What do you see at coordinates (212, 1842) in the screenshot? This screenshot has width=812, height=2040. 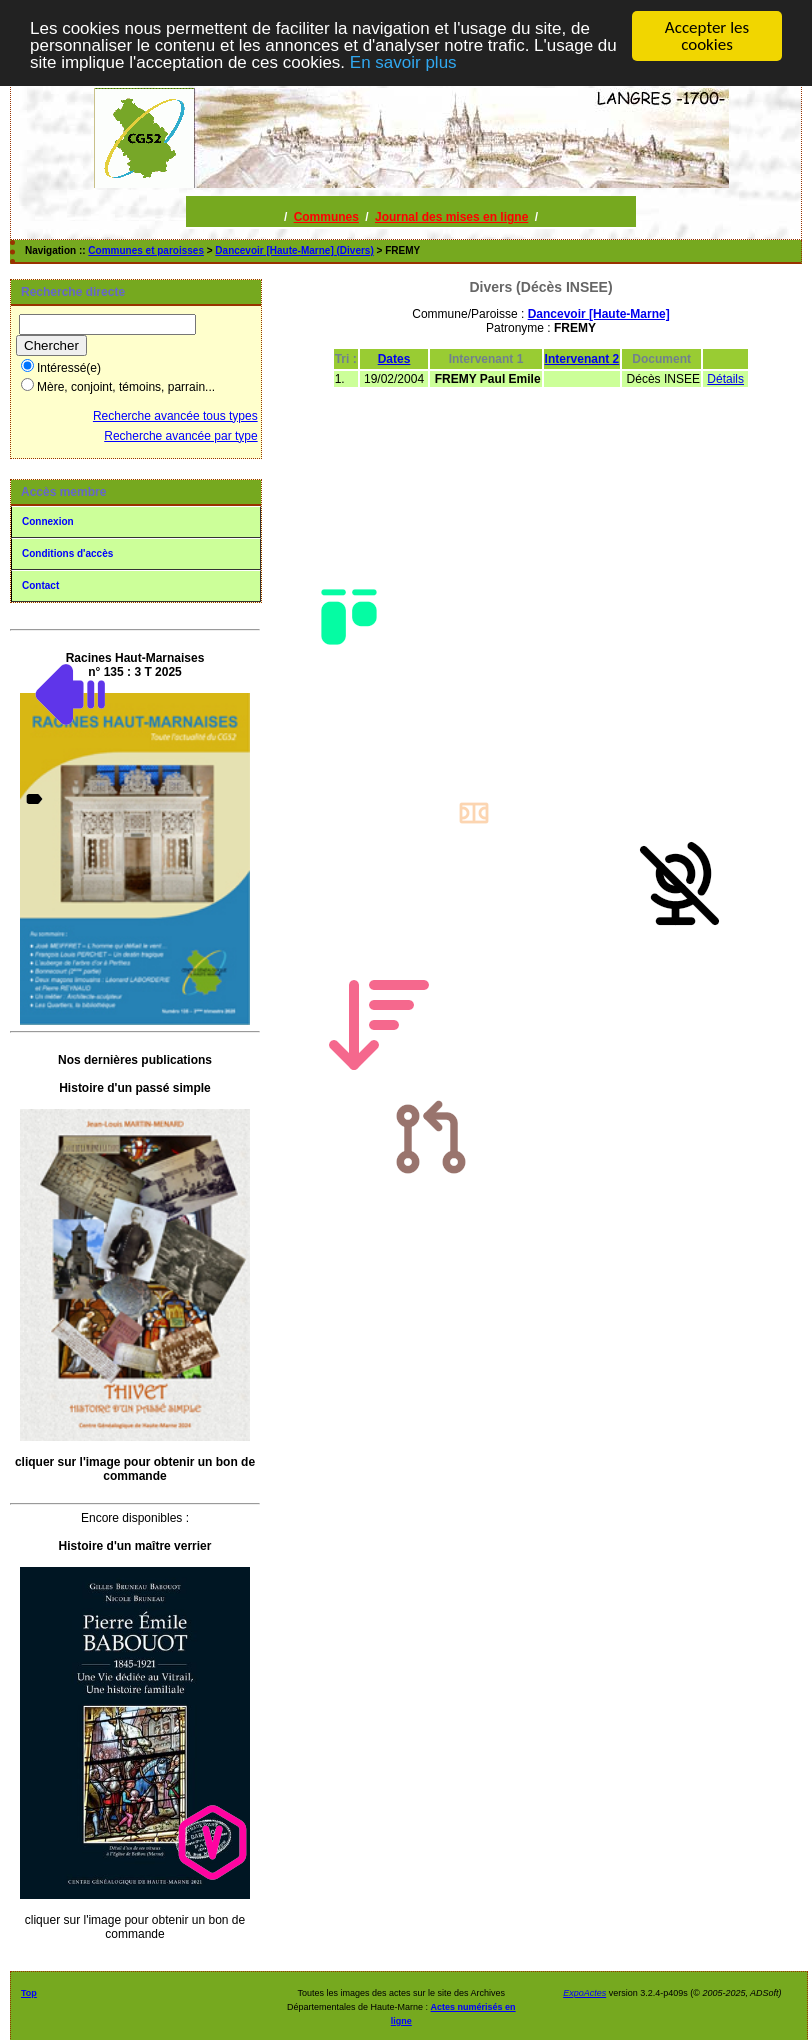 I see `version indicator or version number badge` at bounding box center [212, 1842].